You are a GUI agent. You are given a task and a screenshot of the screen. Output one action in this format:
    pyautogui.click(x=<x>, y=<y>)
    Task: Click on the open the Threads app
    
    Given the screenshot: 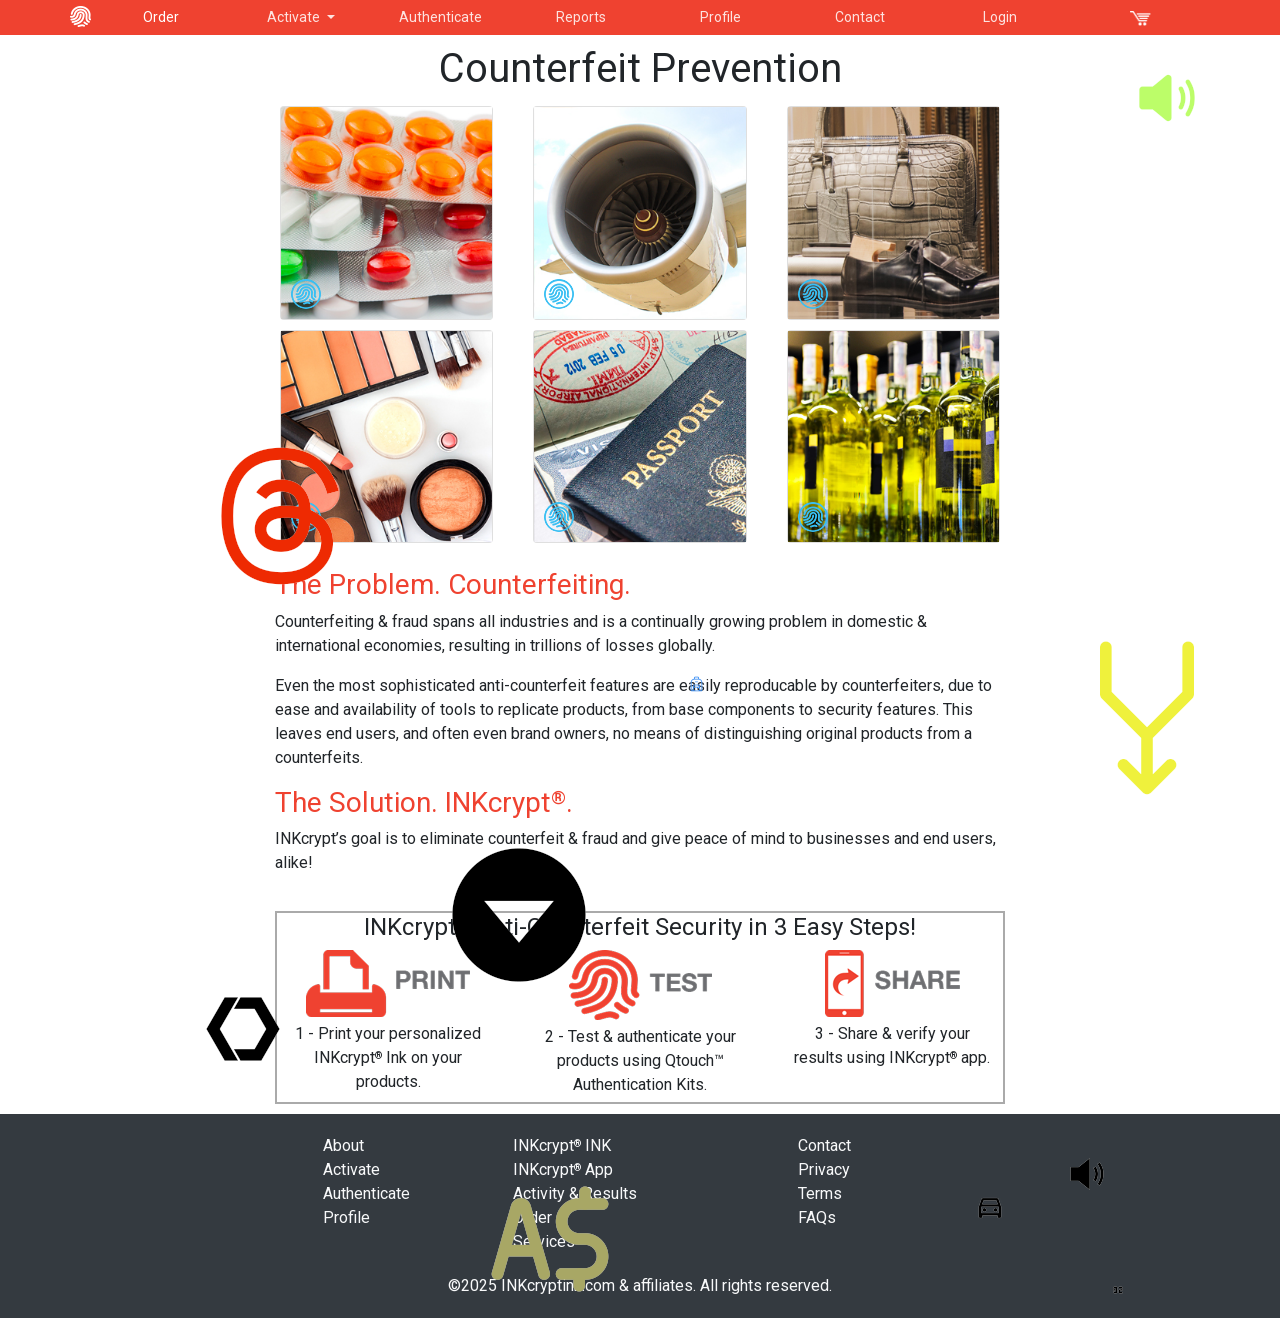 What is the action you would take?
    pyautogui.click(x=280, y=516)
    